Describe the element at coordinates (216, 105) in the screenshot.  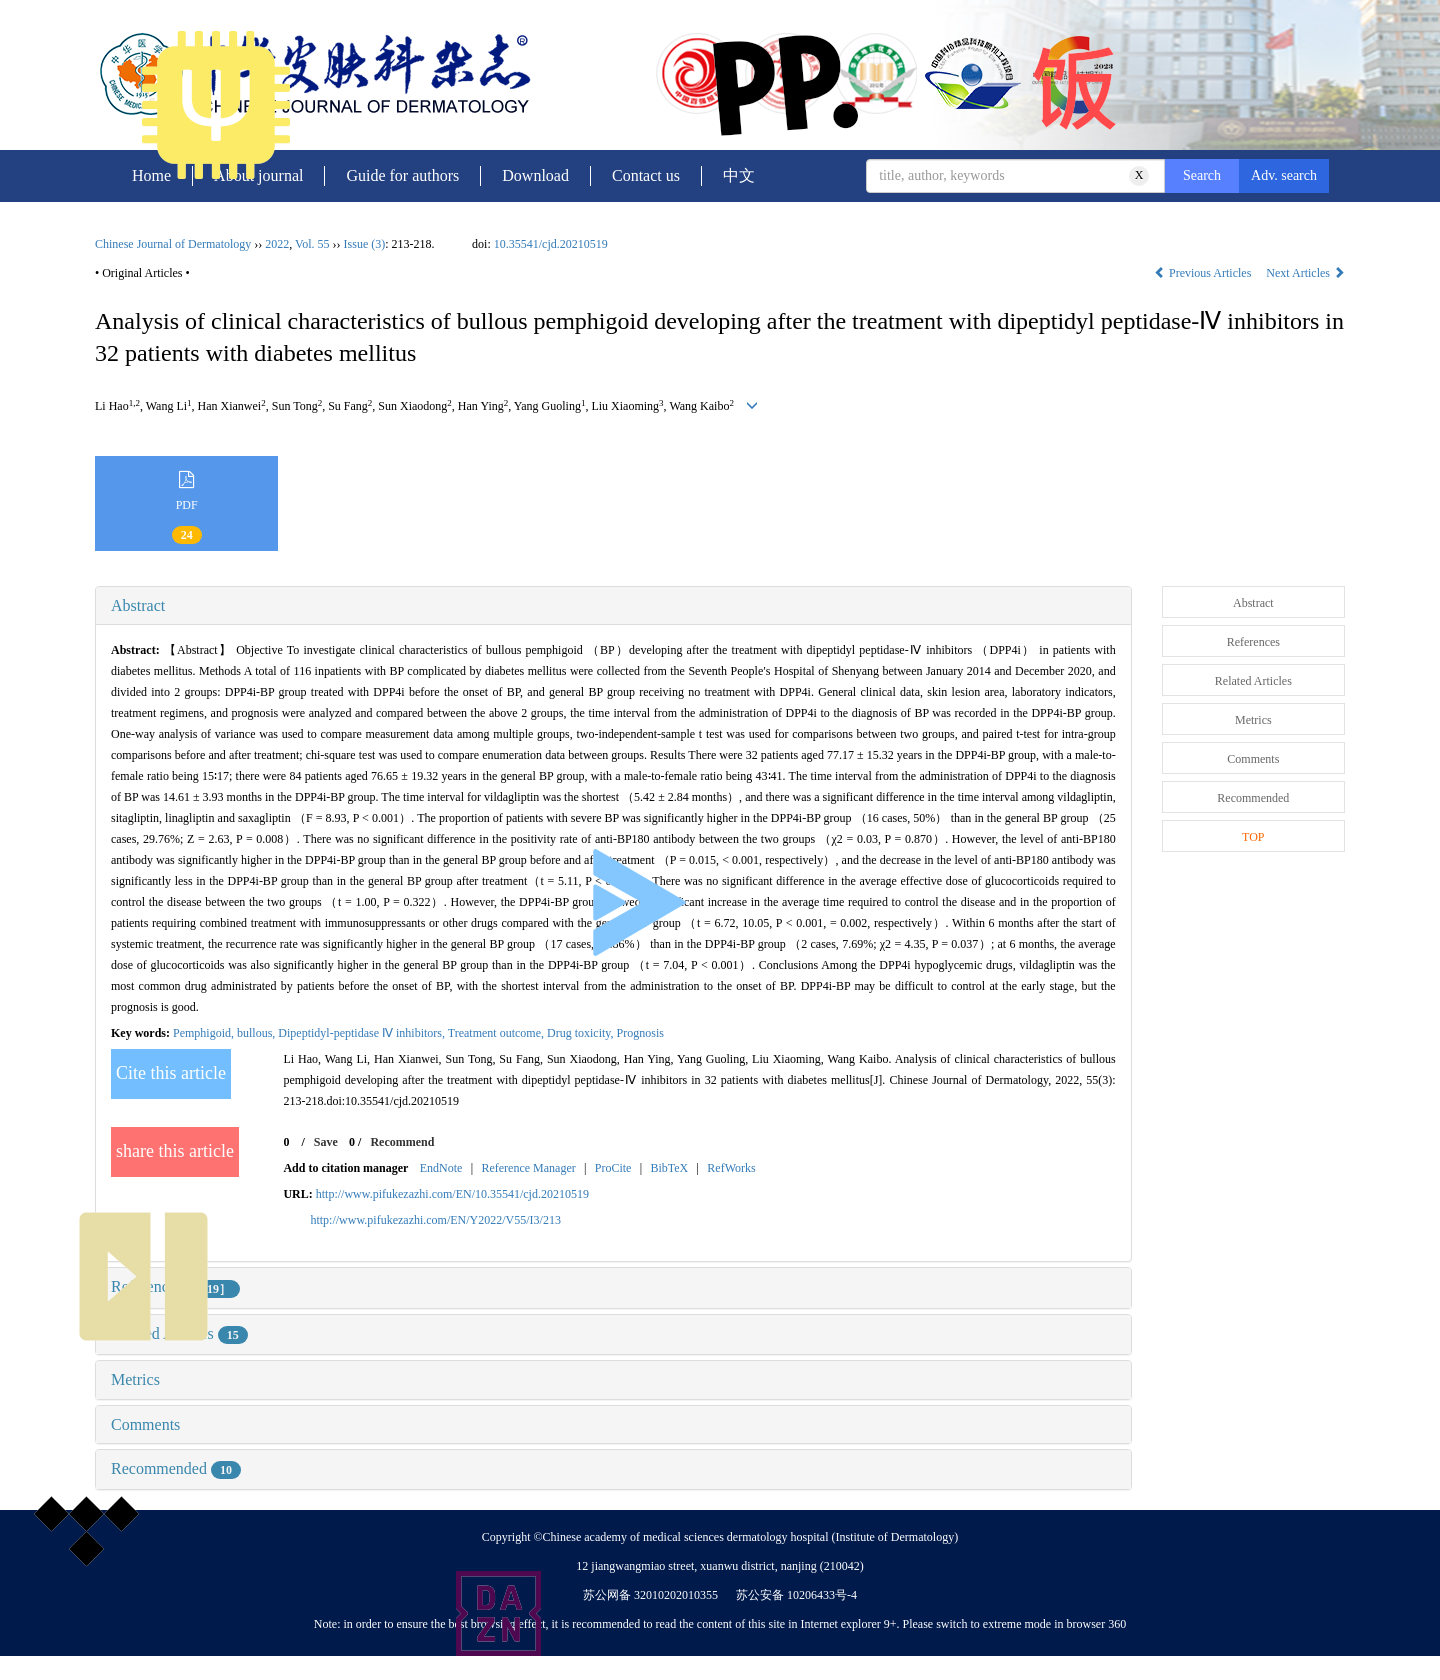
I see `QMK firmware project logo` at that location.